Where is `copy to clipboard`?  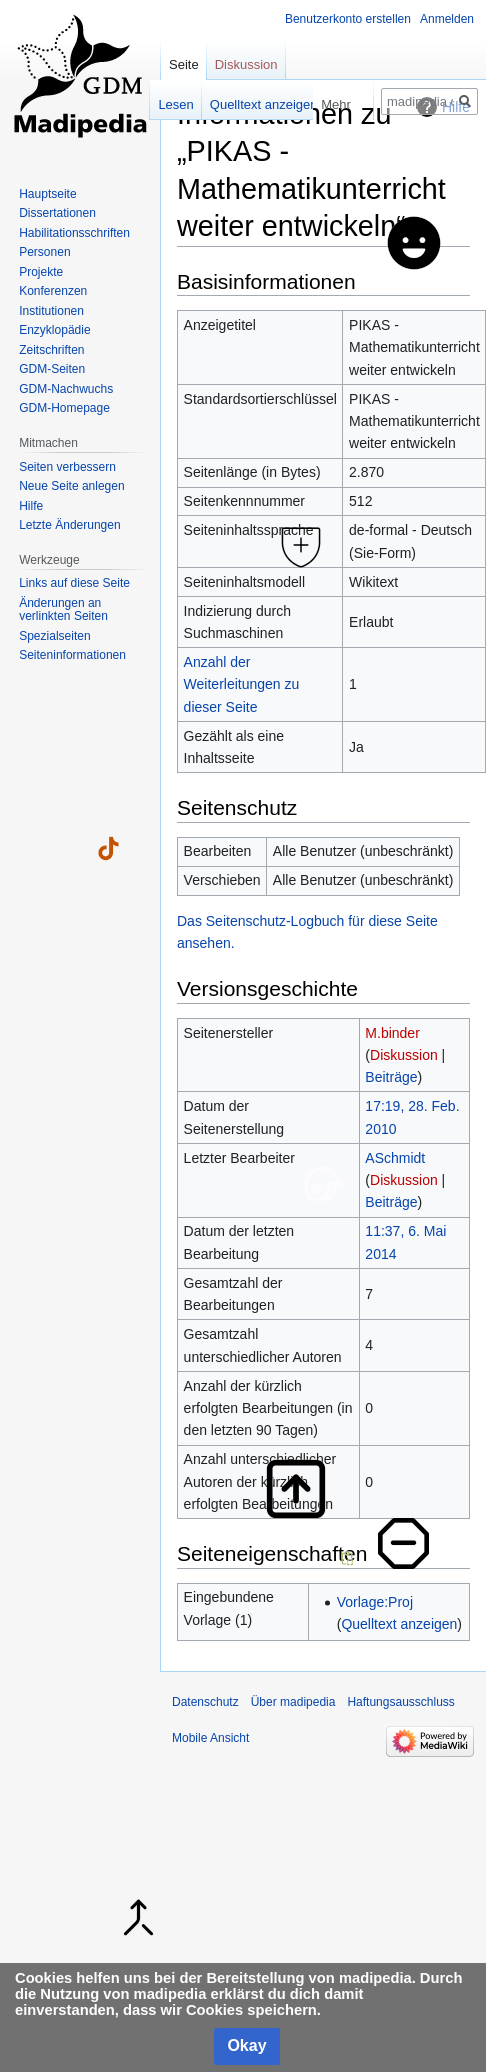 copy to clipboard is located at coordinates (347, 1558).